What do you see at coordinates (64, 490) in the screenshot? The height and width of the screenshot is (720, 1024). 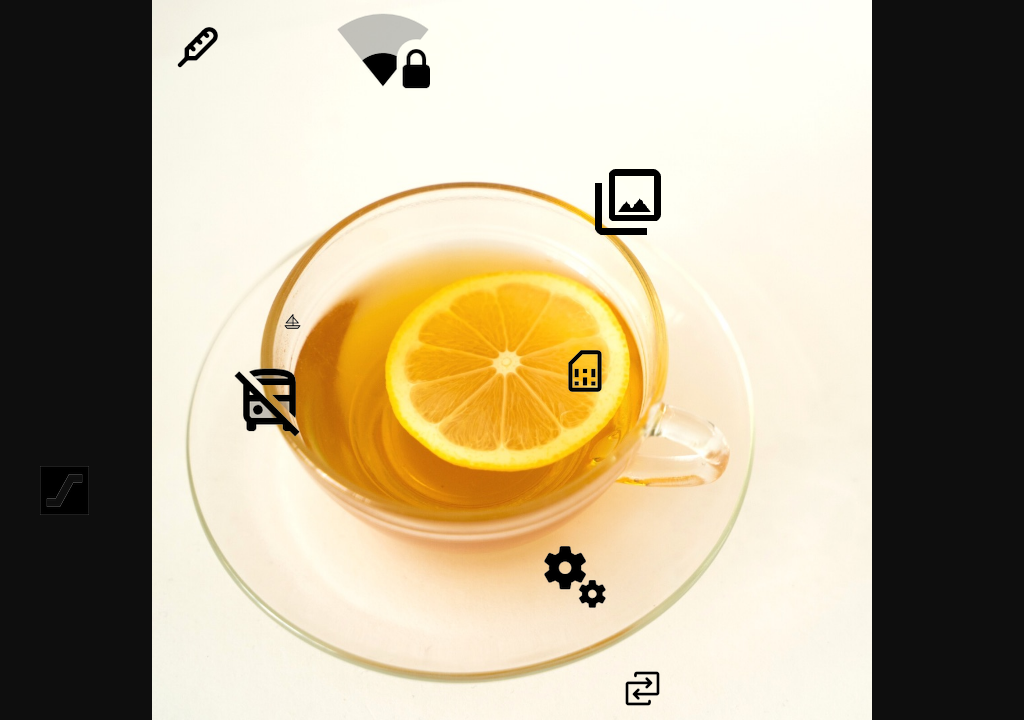 I see `find nearby escalators` at bounding box center [64, 490].